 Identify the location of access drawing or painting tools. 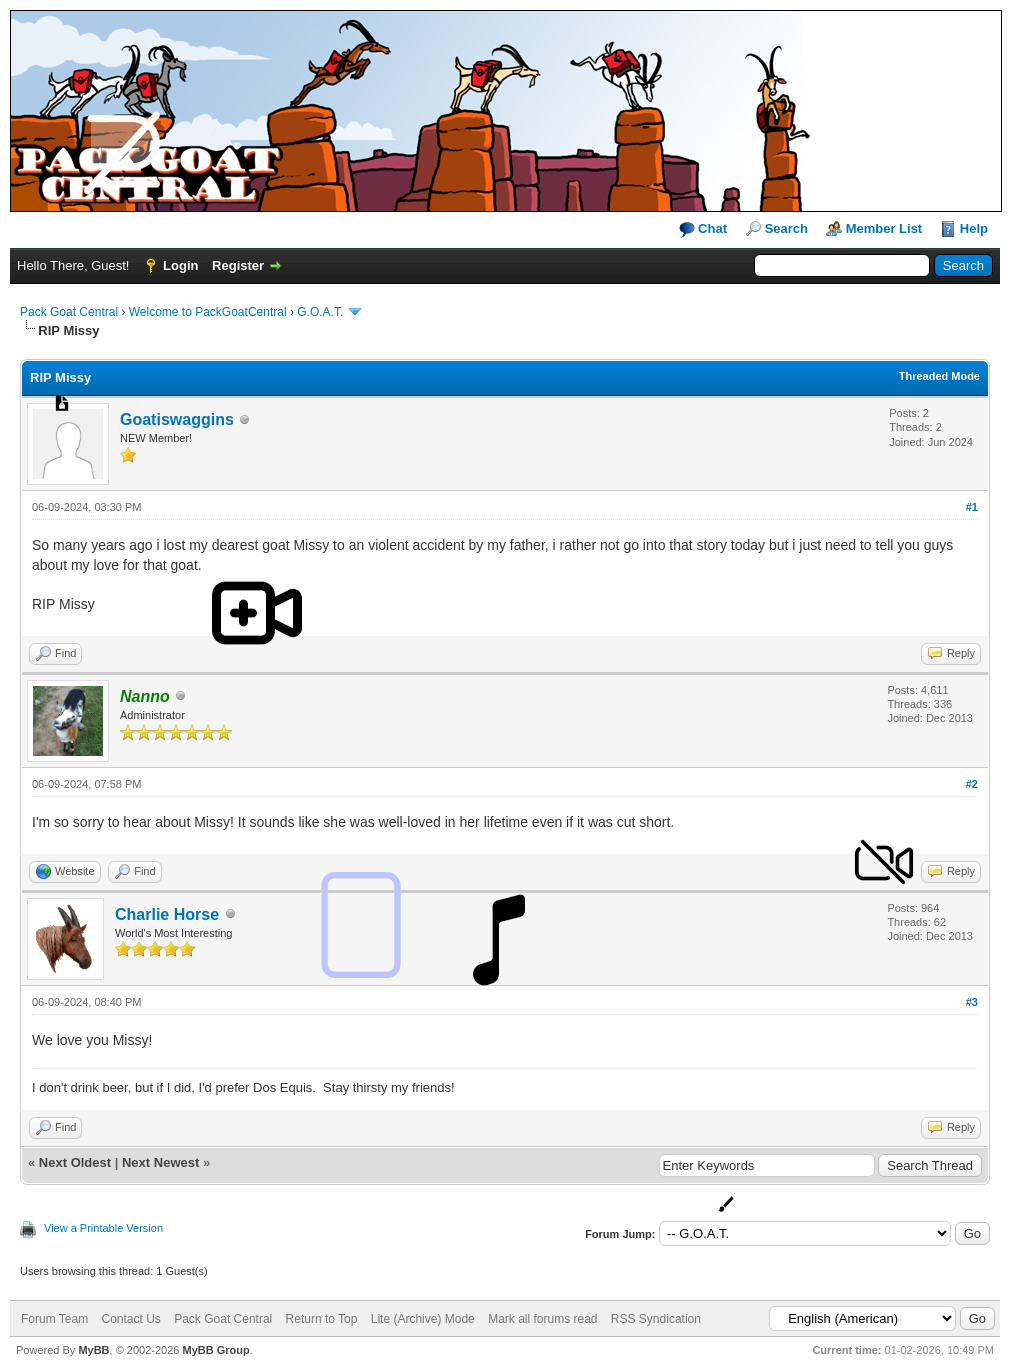
(726, 1204).